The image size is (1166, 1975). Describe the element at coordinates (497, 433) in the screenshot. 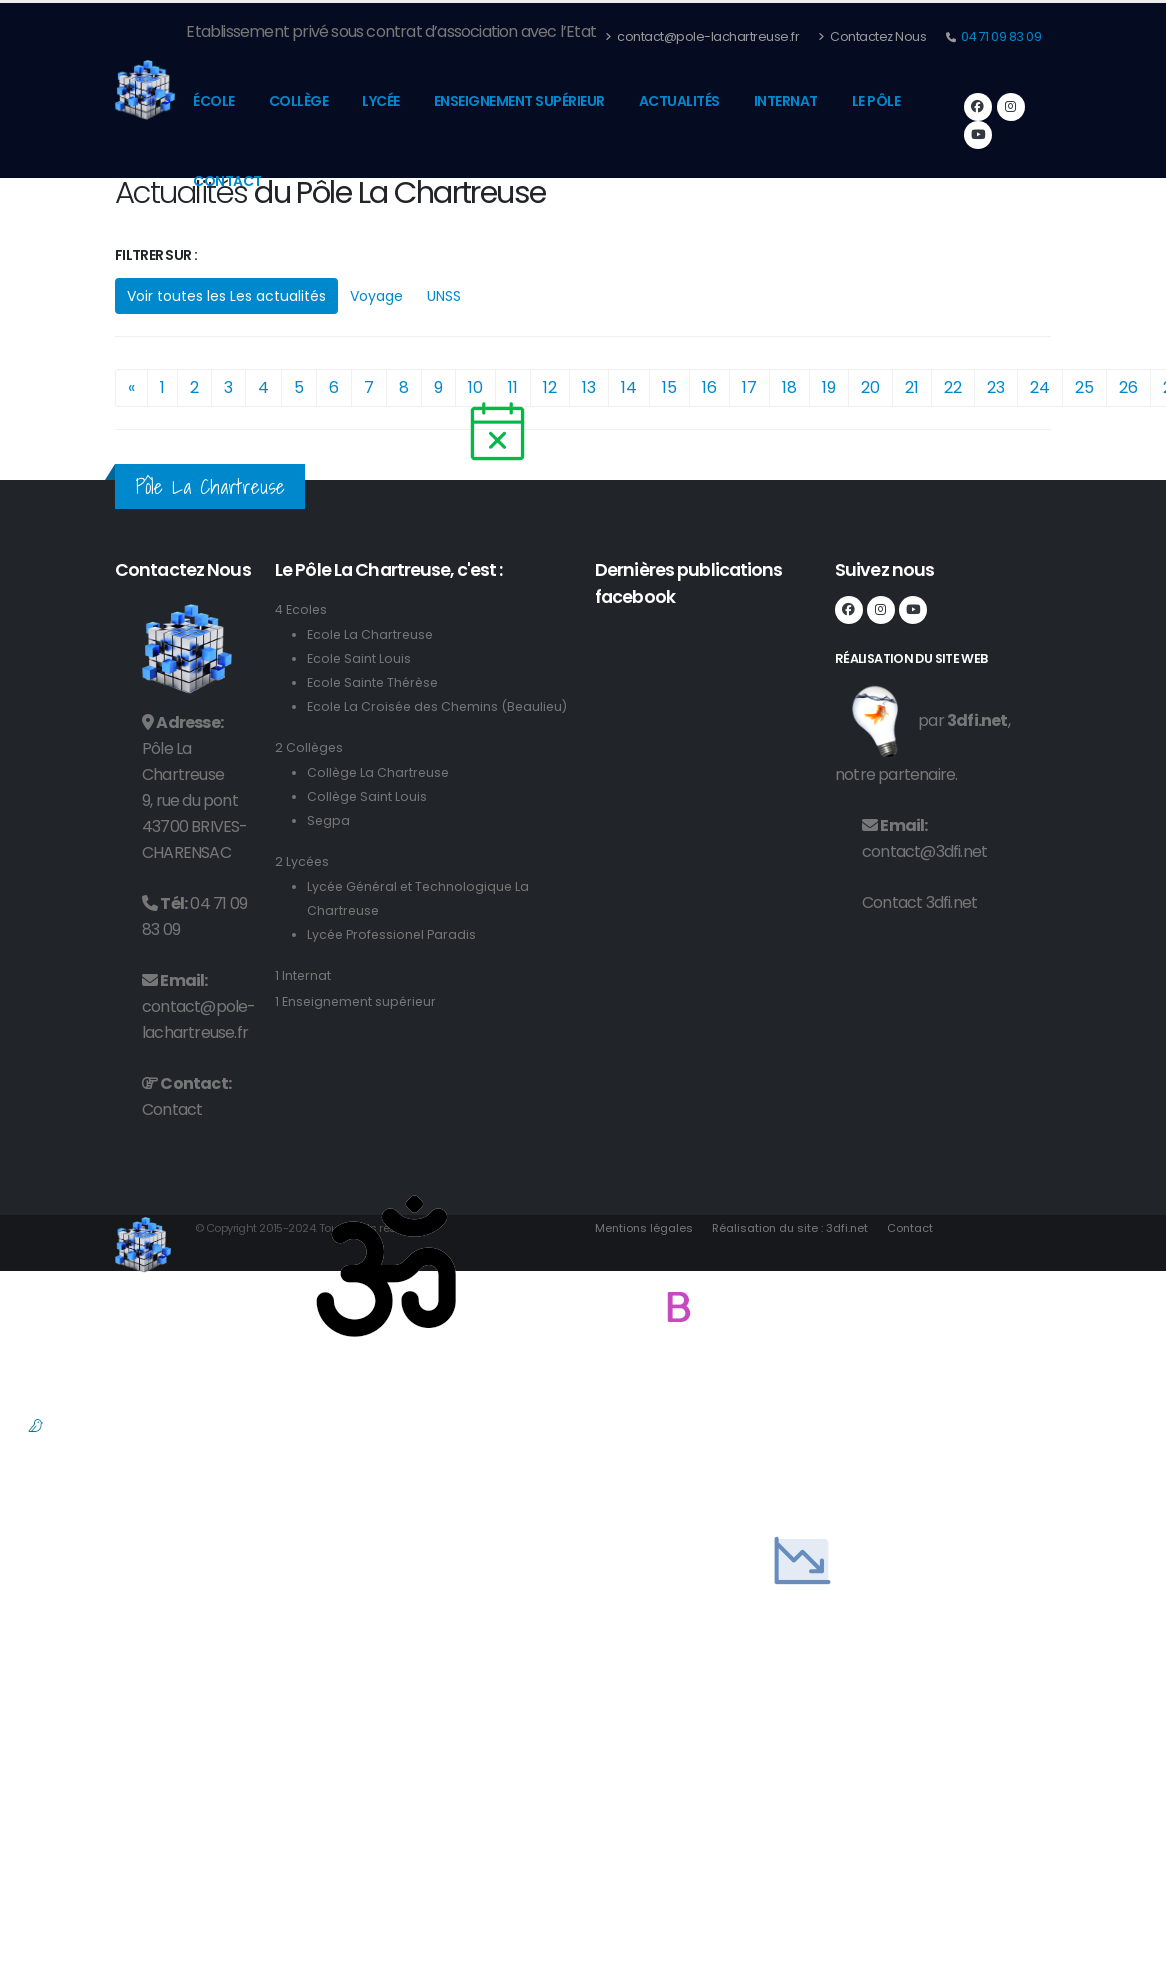

I see `cancel or delete an event` at that location.